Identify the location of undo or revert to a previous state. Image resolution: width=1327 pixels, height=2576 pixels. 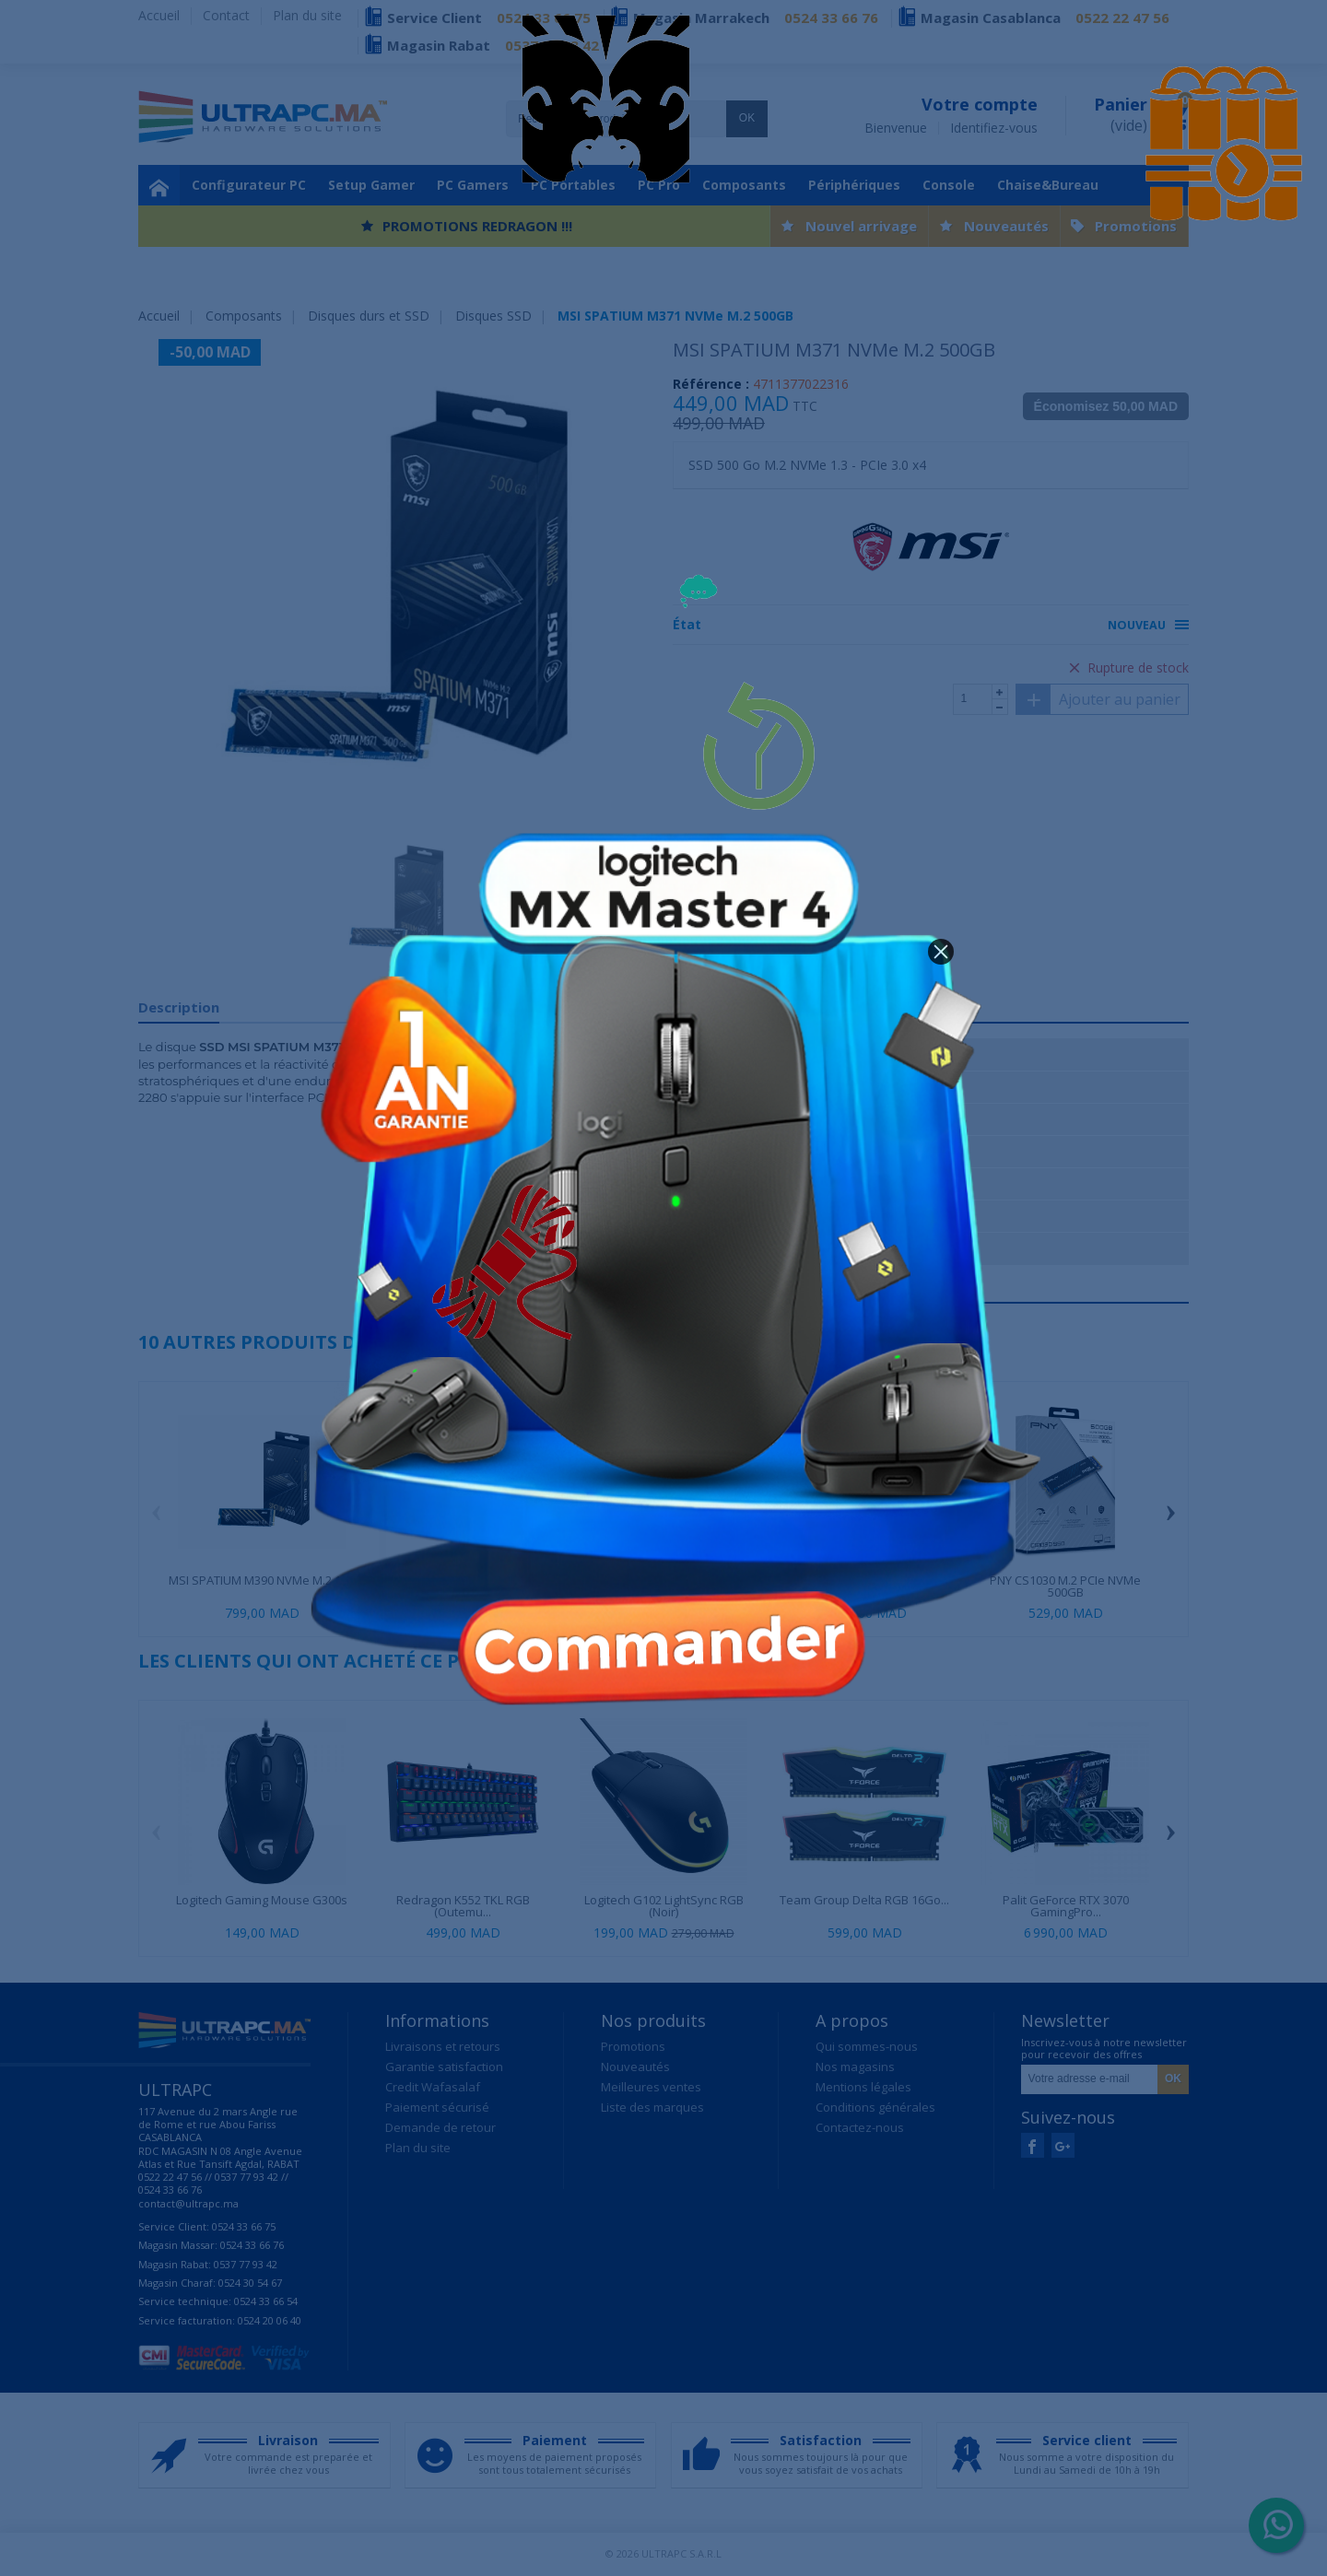
(758, 754).